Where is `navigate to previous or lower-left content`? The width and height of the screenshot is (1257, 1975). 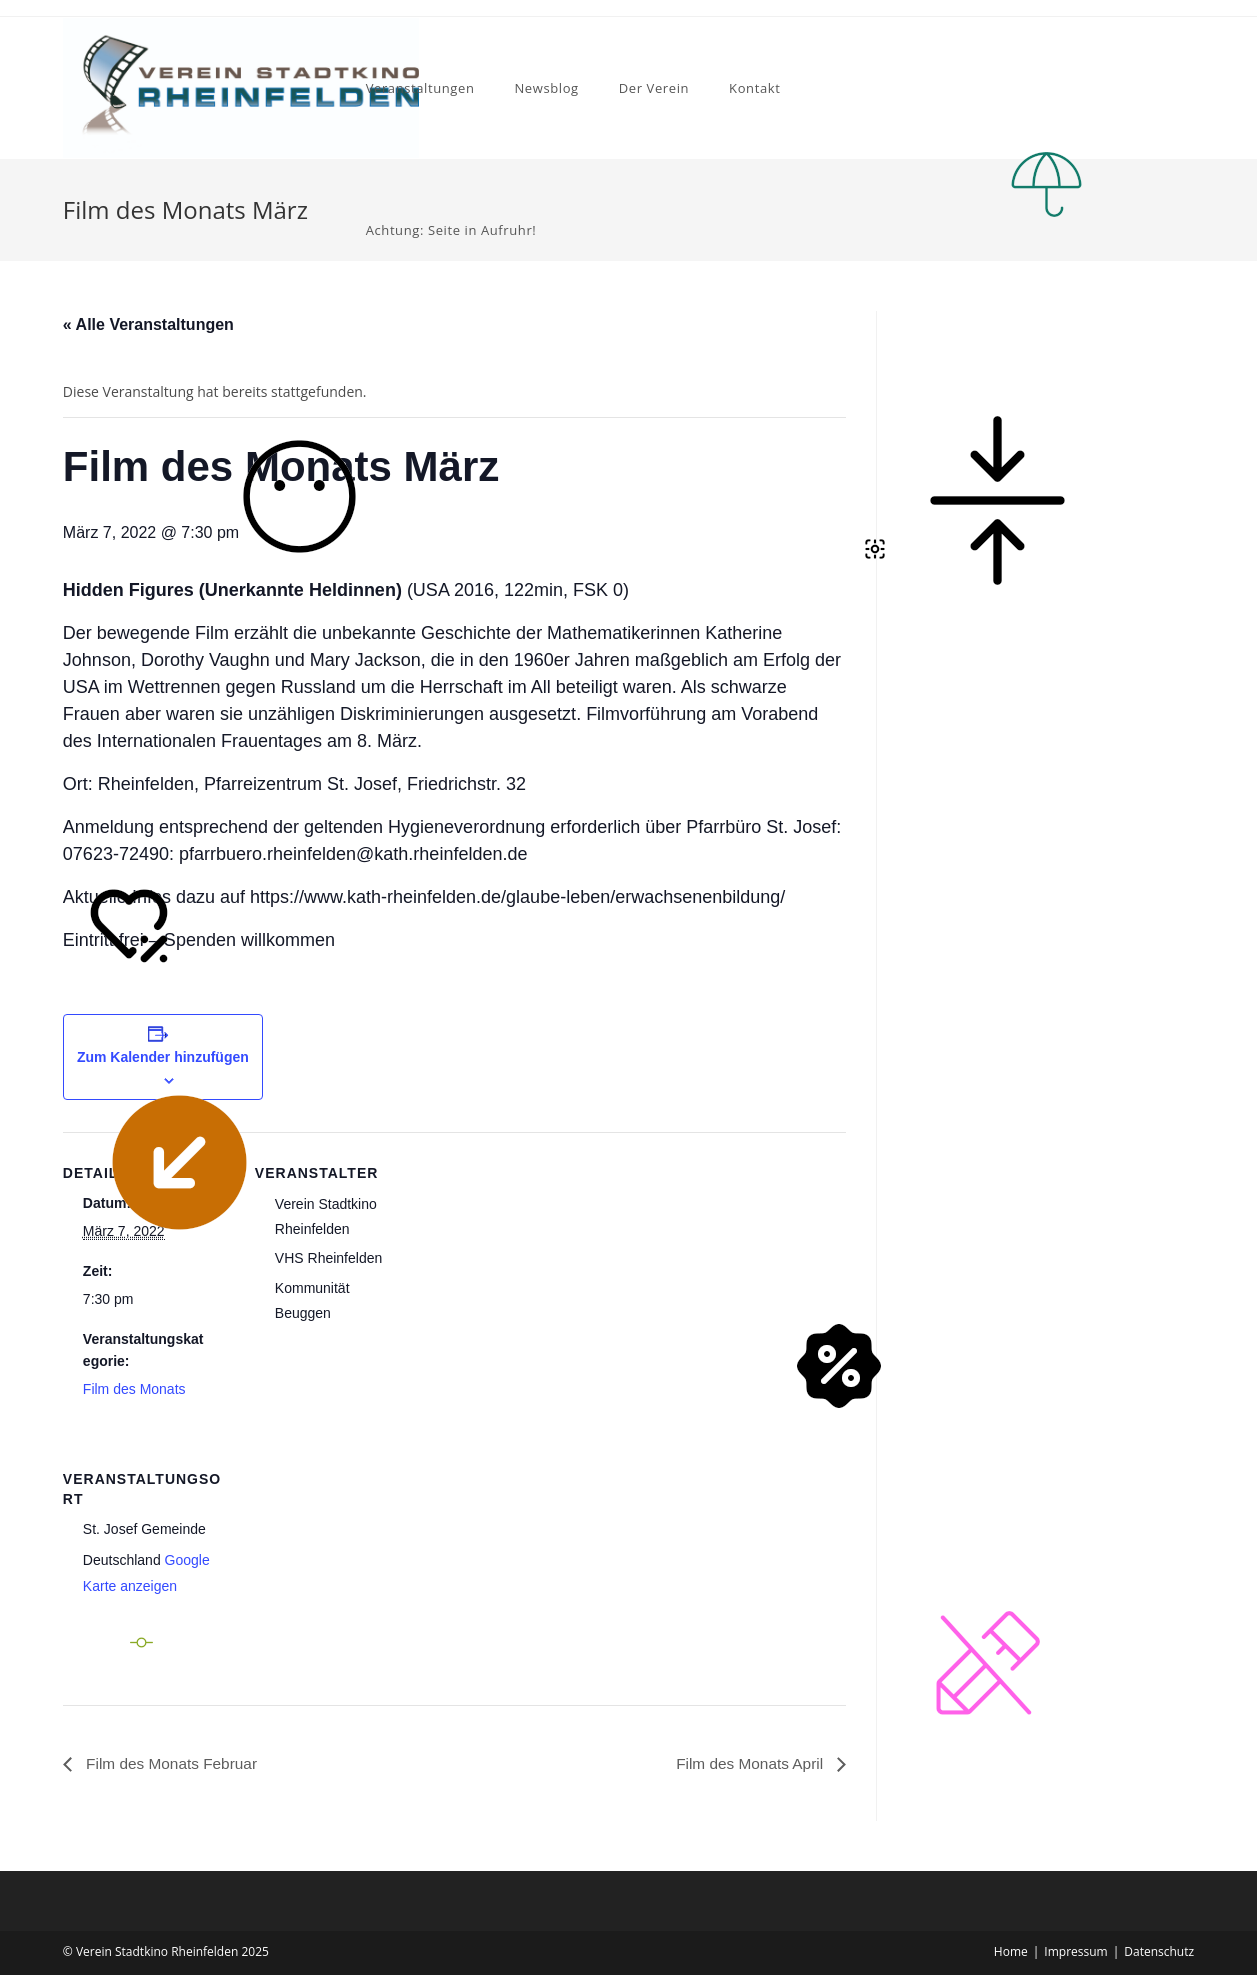 navigate to previous or lower-left content is located at coordinates (179, 1162).